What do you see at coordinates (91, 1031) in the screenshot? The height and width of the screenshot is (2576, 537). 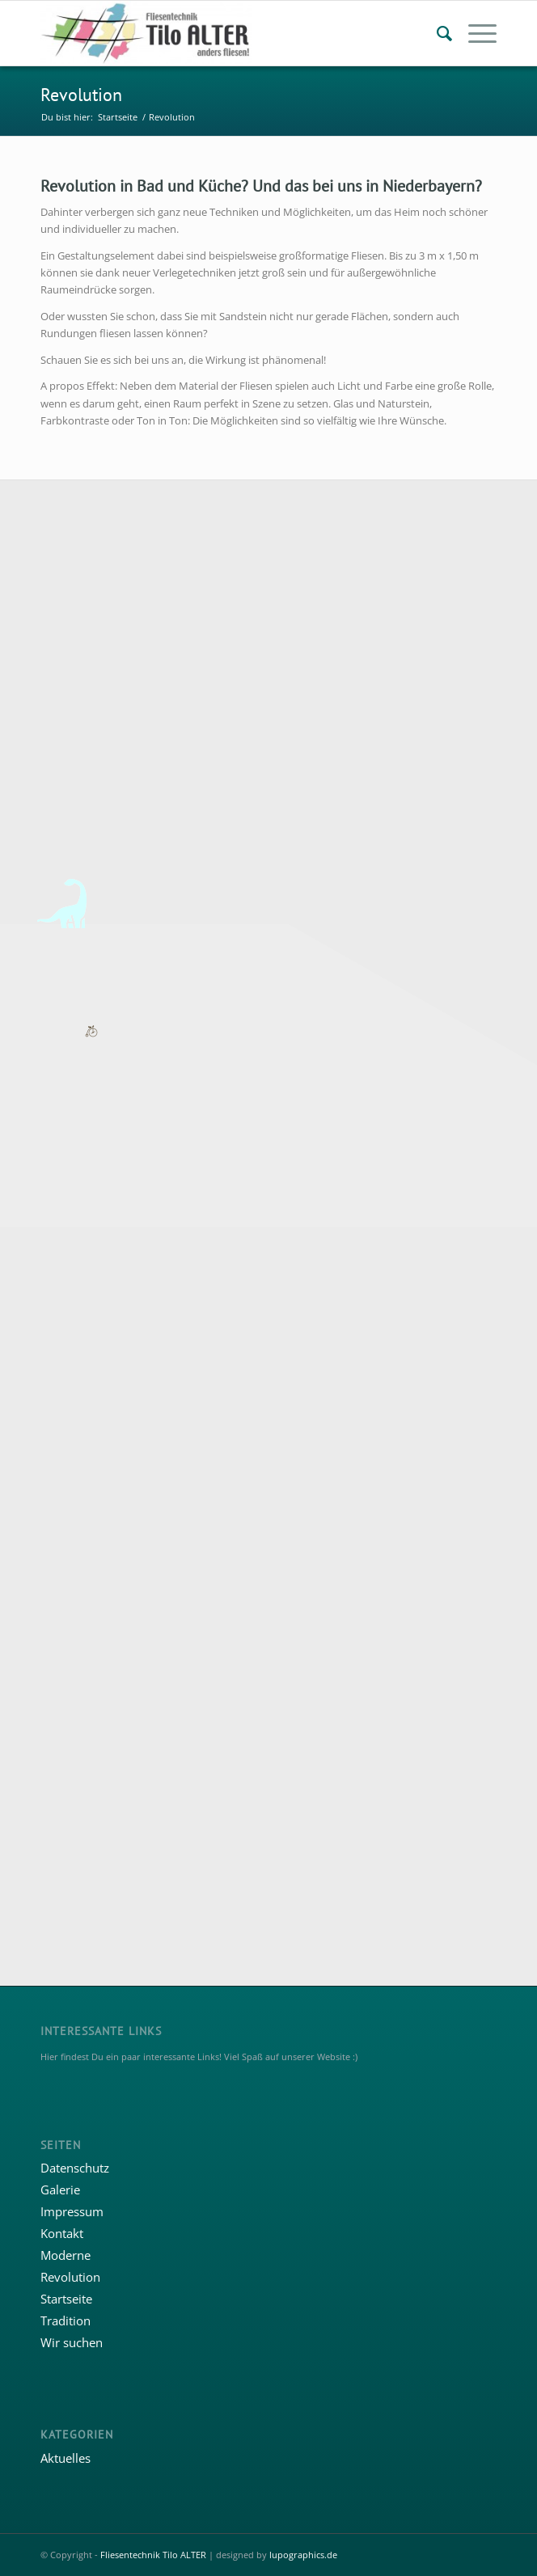 I see `vintage or classic cycling mode` at bounding box center [91, 1031].